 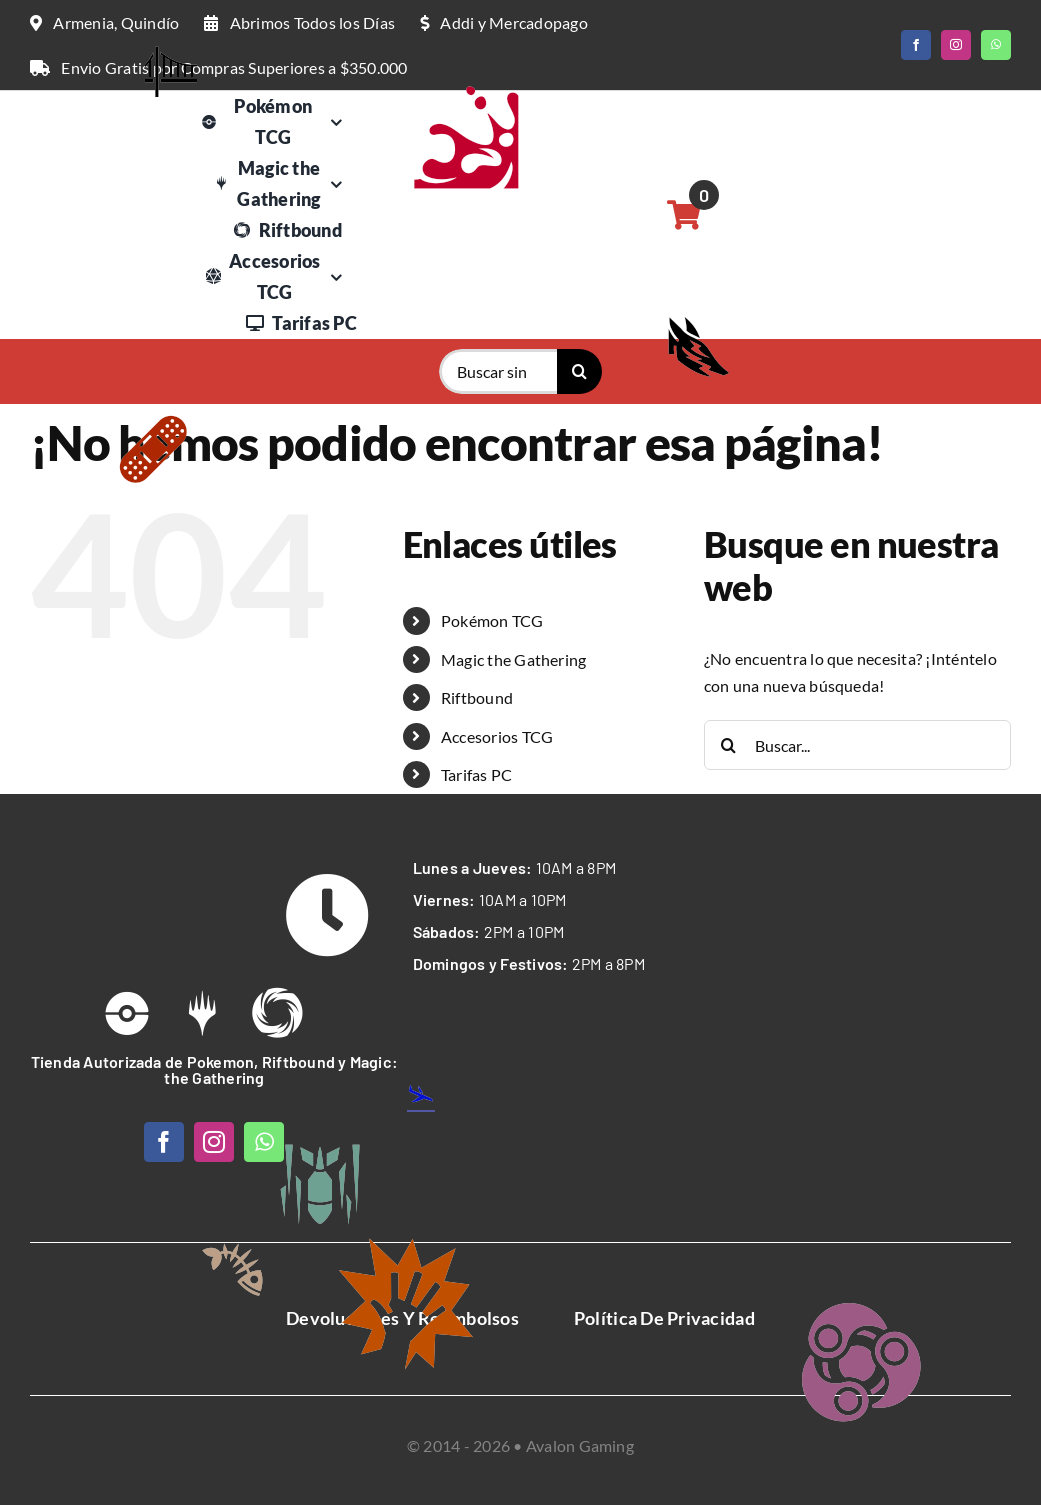 I want to click on indicates an incoming attack or bombing event in gameplay, so click(x=320, y=1185).